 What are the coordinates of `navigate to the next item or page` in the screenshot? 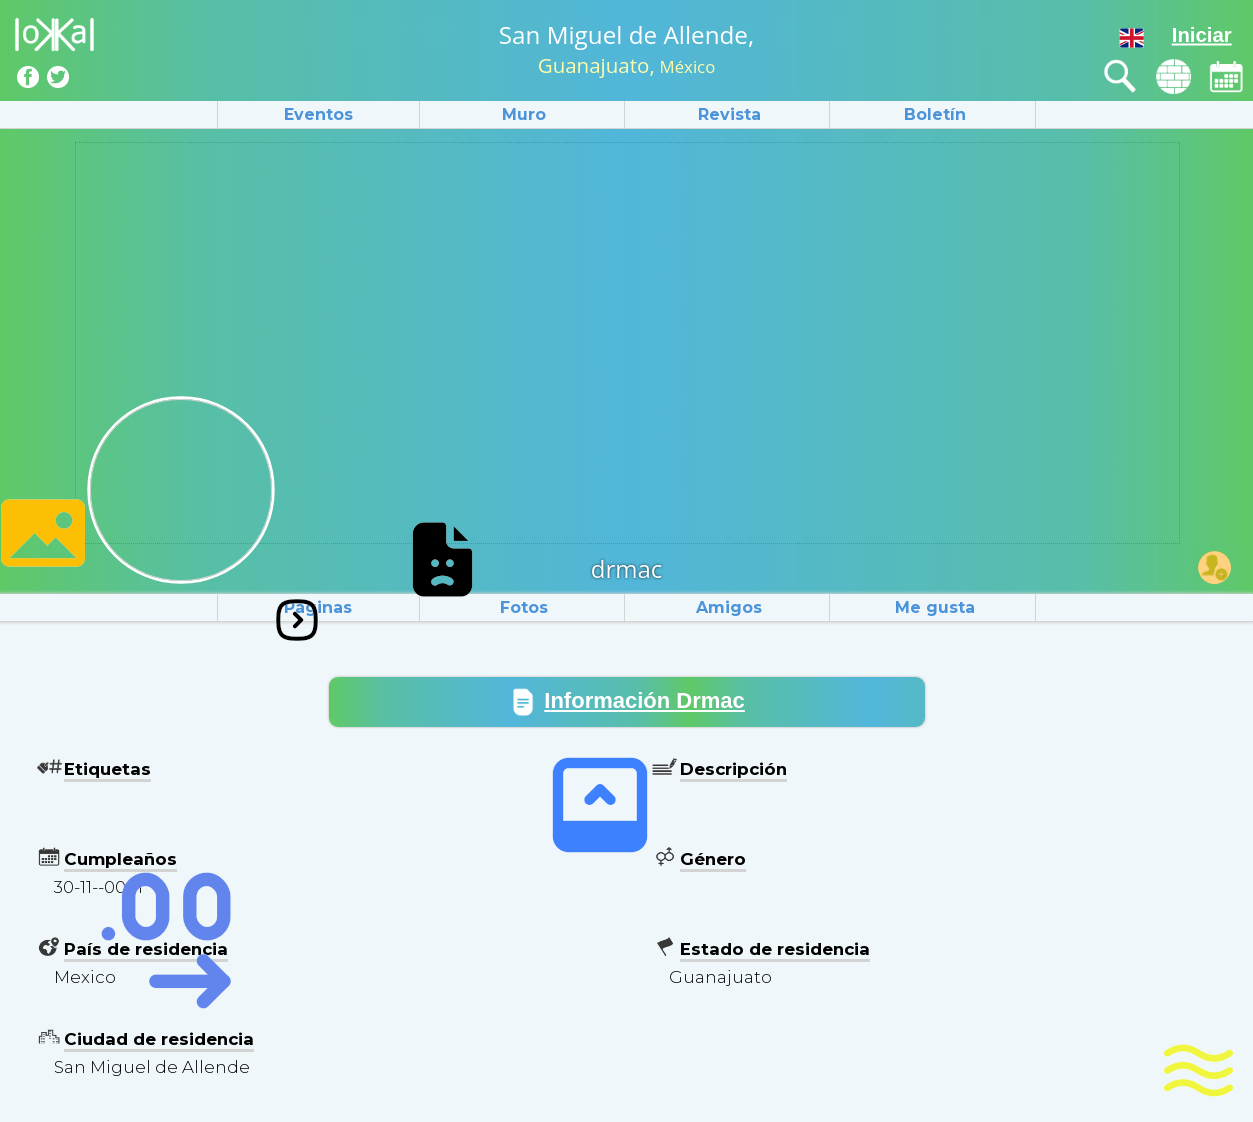 It's located at (297, 620).